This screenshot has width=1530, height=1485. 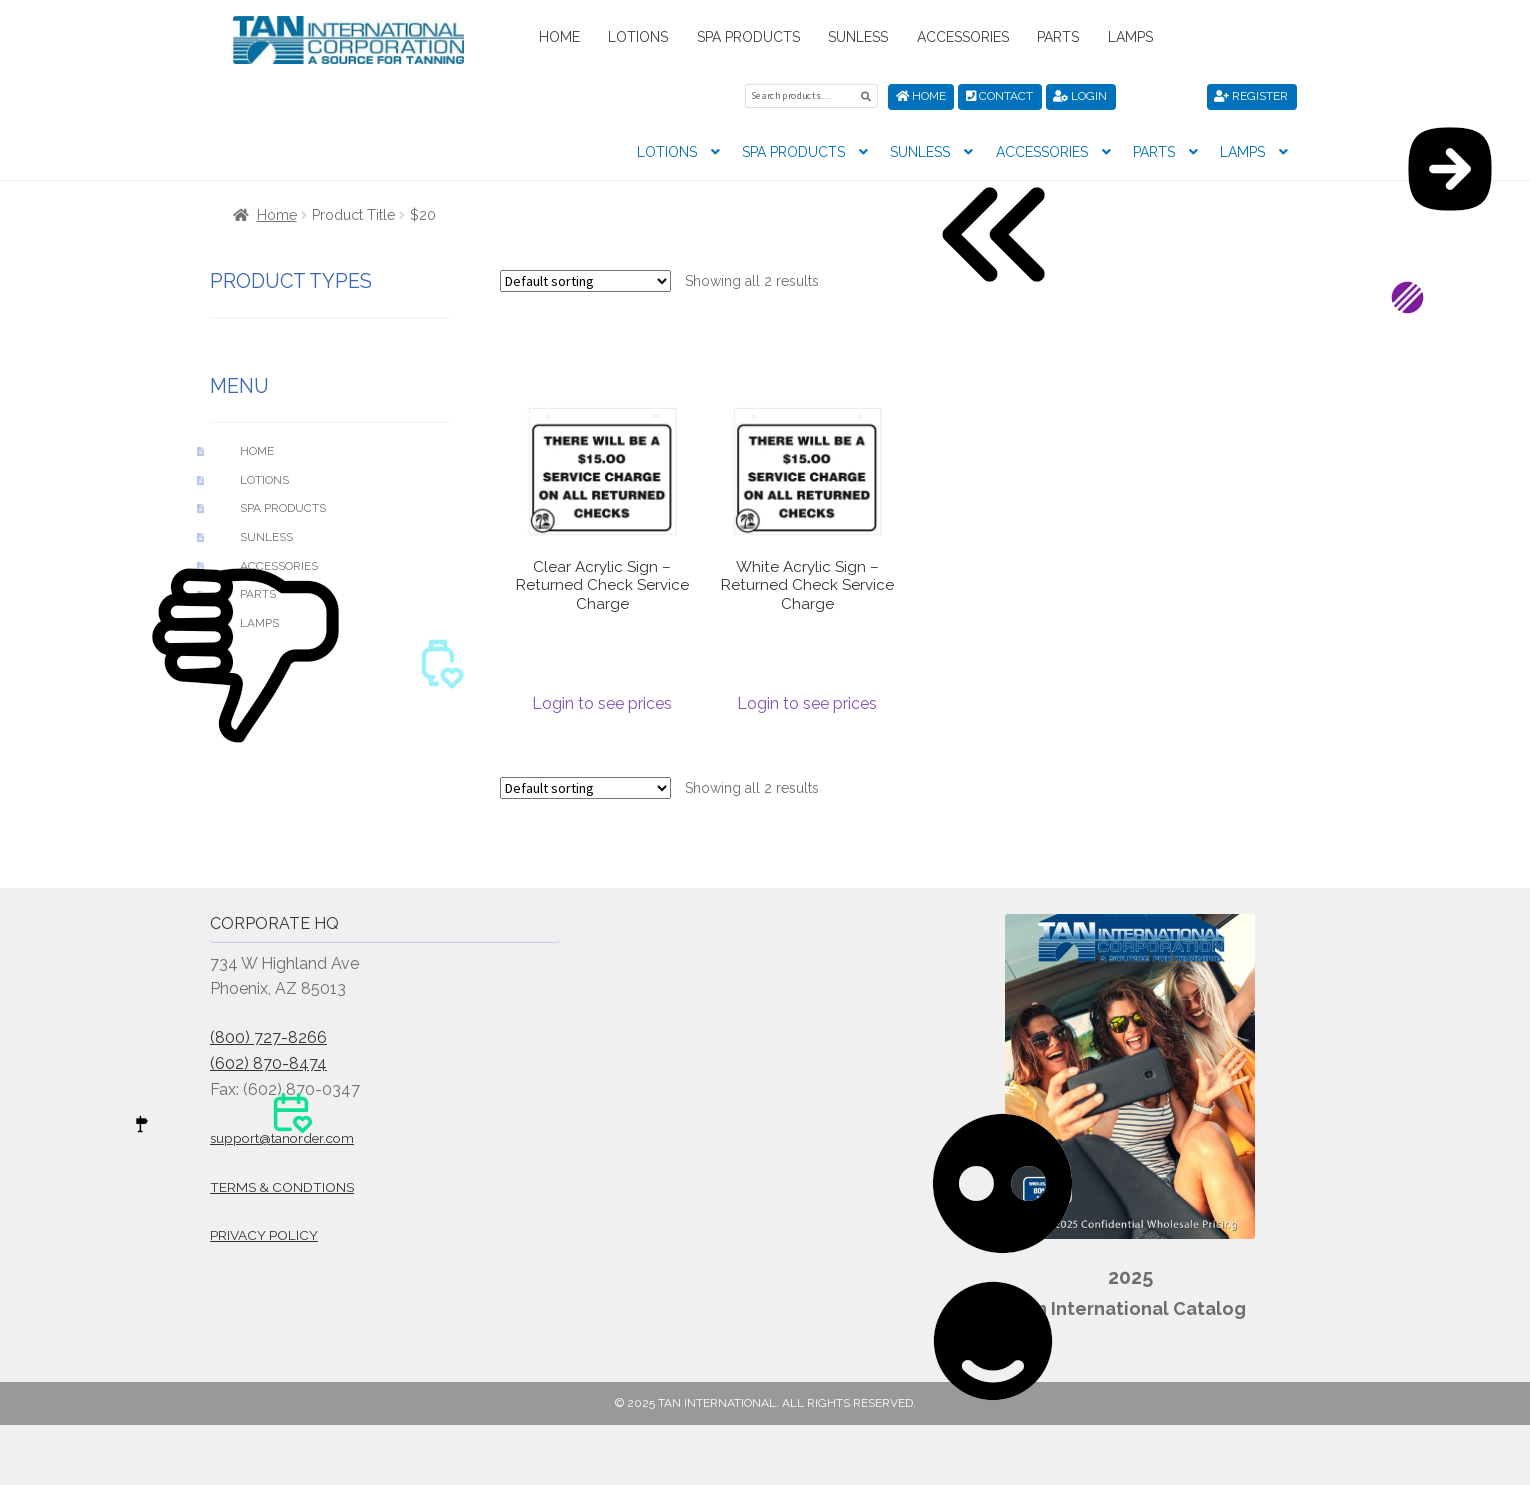 I want to click on view favorite or loved events, so click(x=291, y=1112).